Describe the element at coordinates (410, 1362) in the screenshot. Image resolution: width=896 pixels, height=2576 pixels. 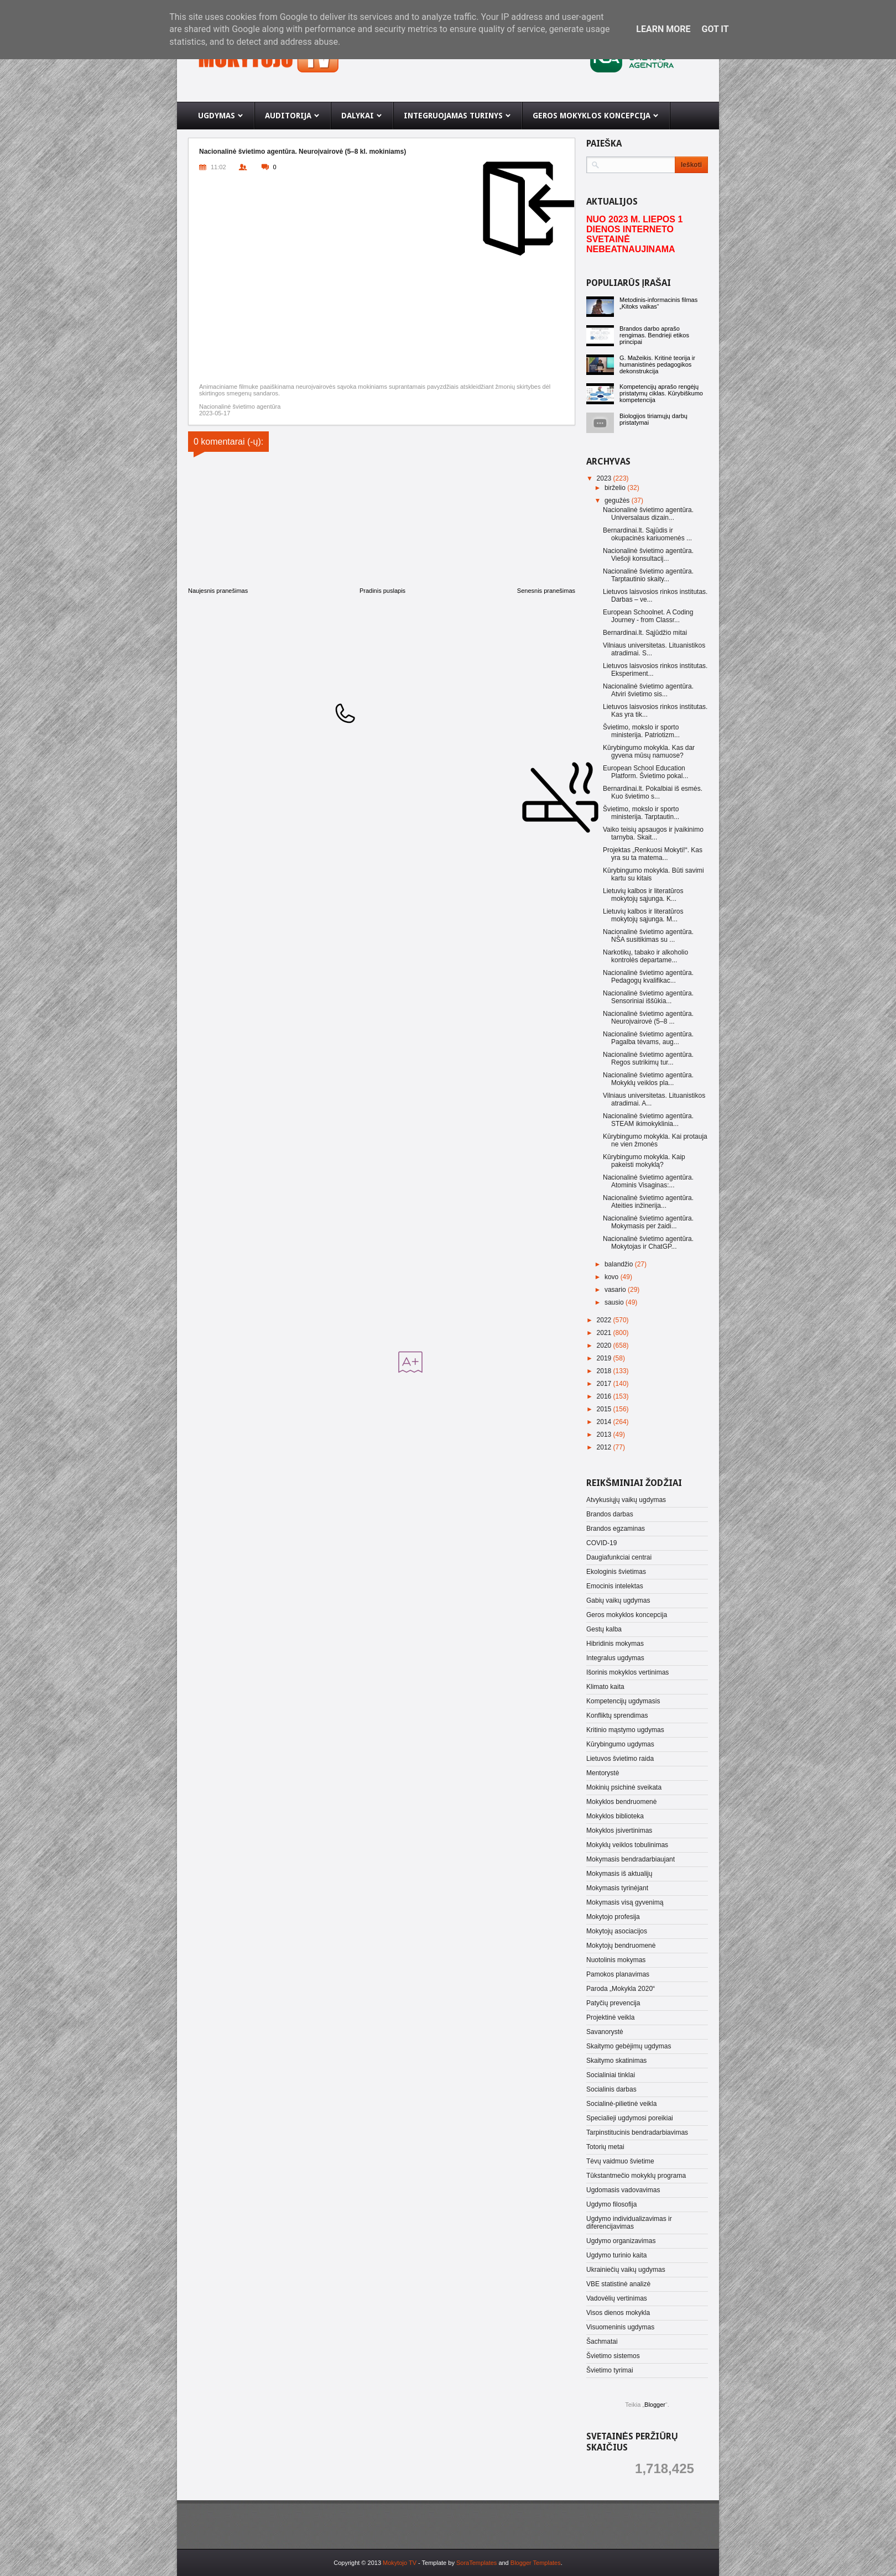
I see `view exam or test results` at that location.